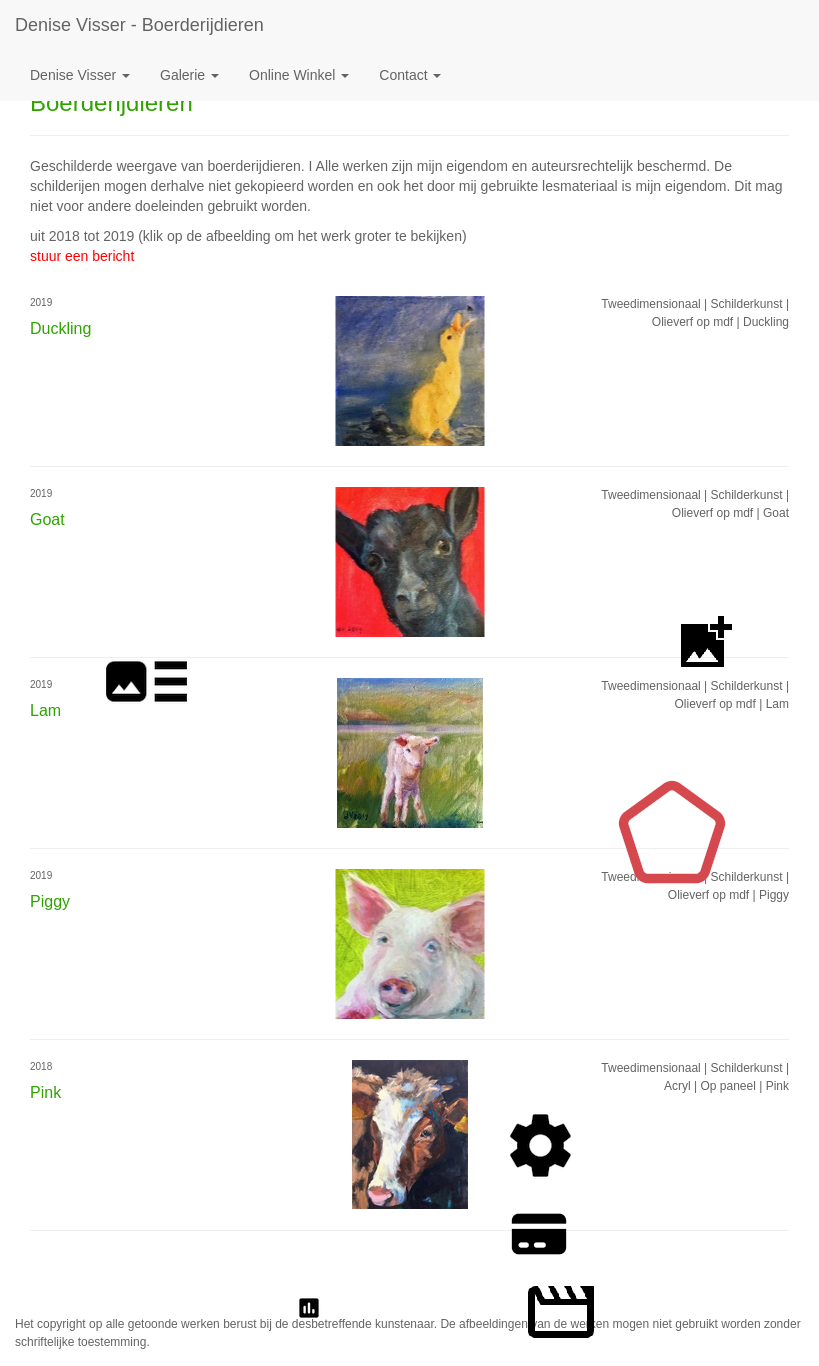 This screenshot has height=1366, width=819. What do you see at coordinates (561, 1312) in the screenshot?
I see `create a new video or movie project` at bounding box center [561, 1312].